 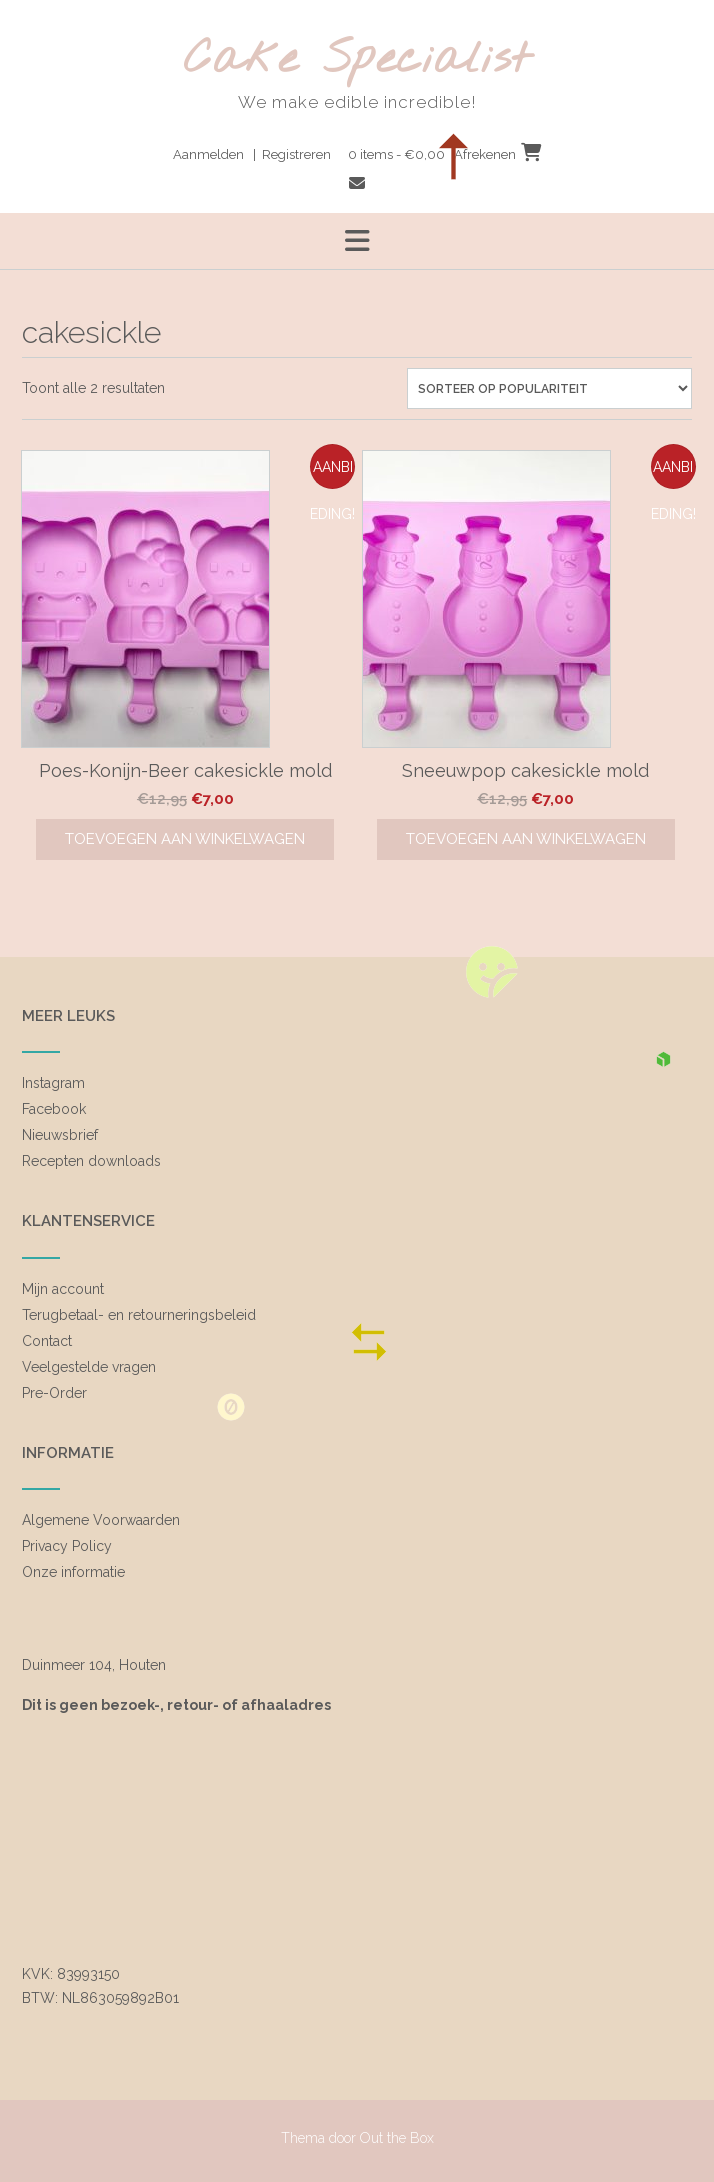 What do you see at coordinates (369, 1342) in the screenshot?
I see `switch or swap between two items` at bounding box center [369, 1342].